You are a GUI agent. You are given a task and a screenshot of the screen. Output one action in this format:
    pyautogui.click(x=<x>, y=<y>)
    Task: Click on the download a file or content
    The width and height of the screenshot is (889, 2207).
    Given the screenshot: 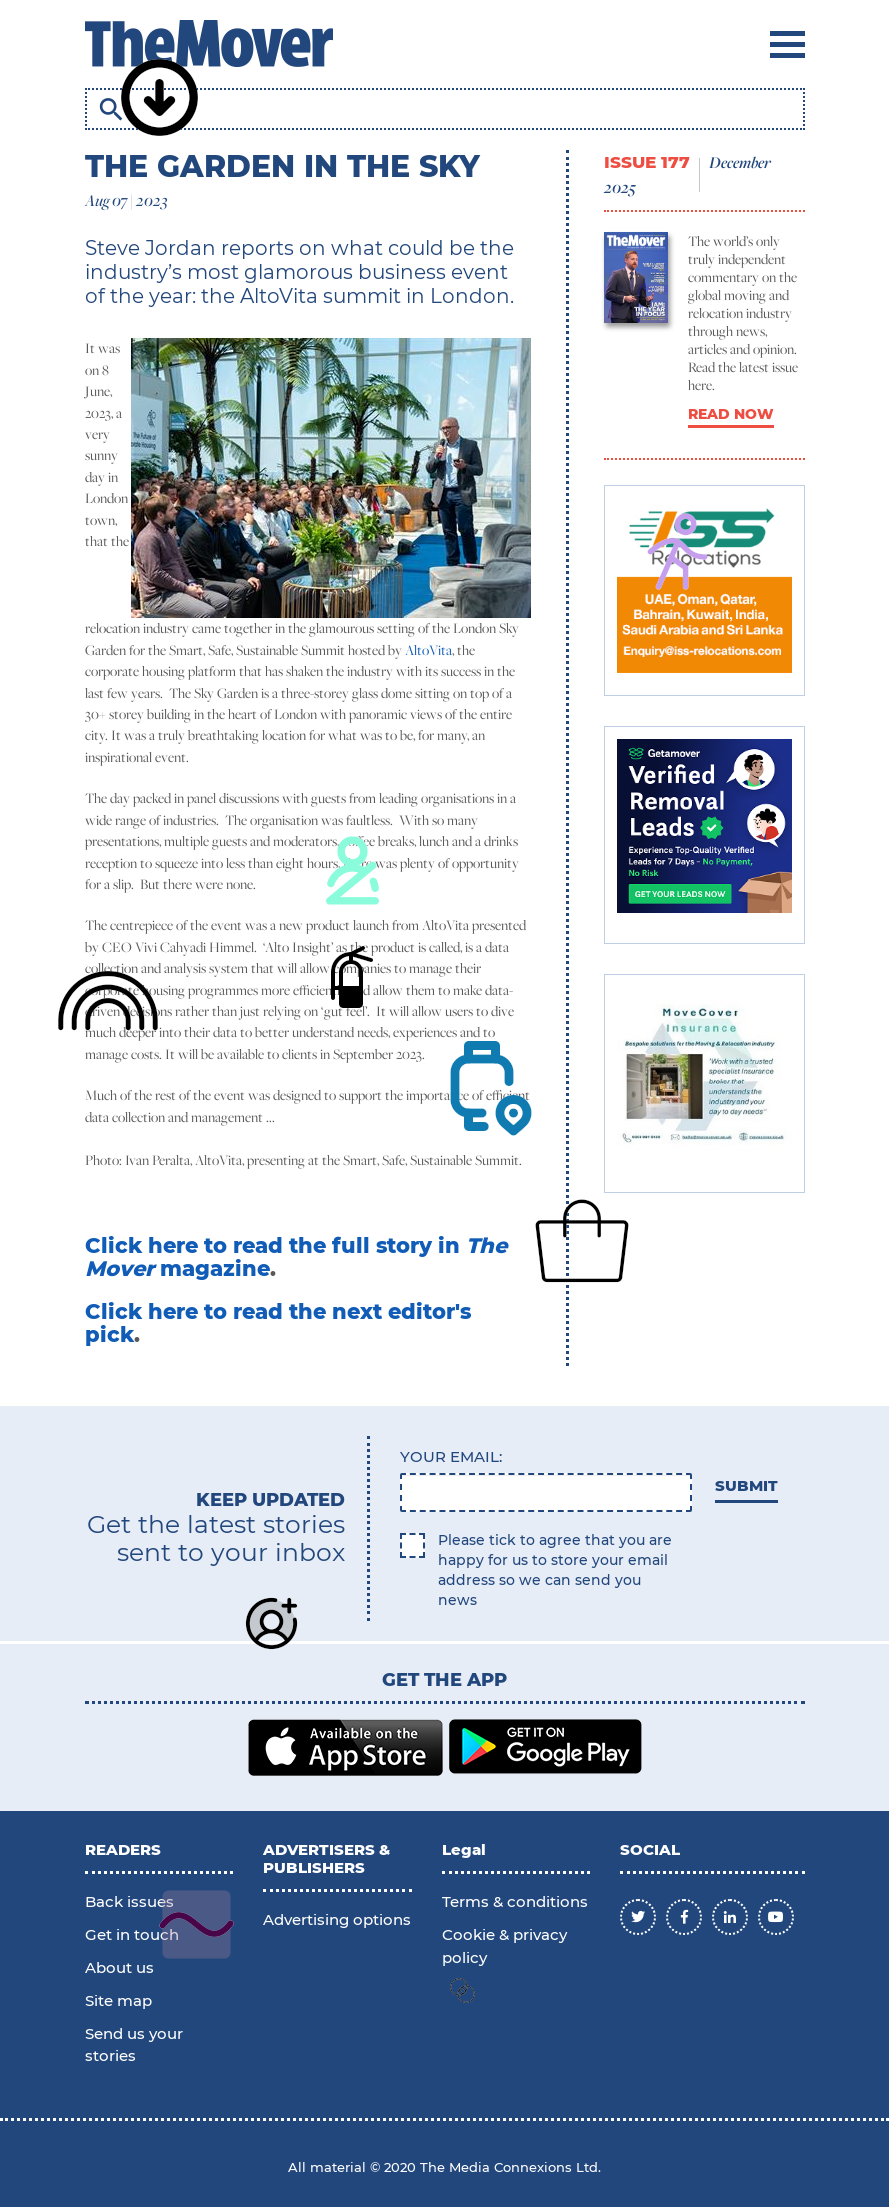 What is the action you would take?
    pyautogui.click(x=159, y=97)
    